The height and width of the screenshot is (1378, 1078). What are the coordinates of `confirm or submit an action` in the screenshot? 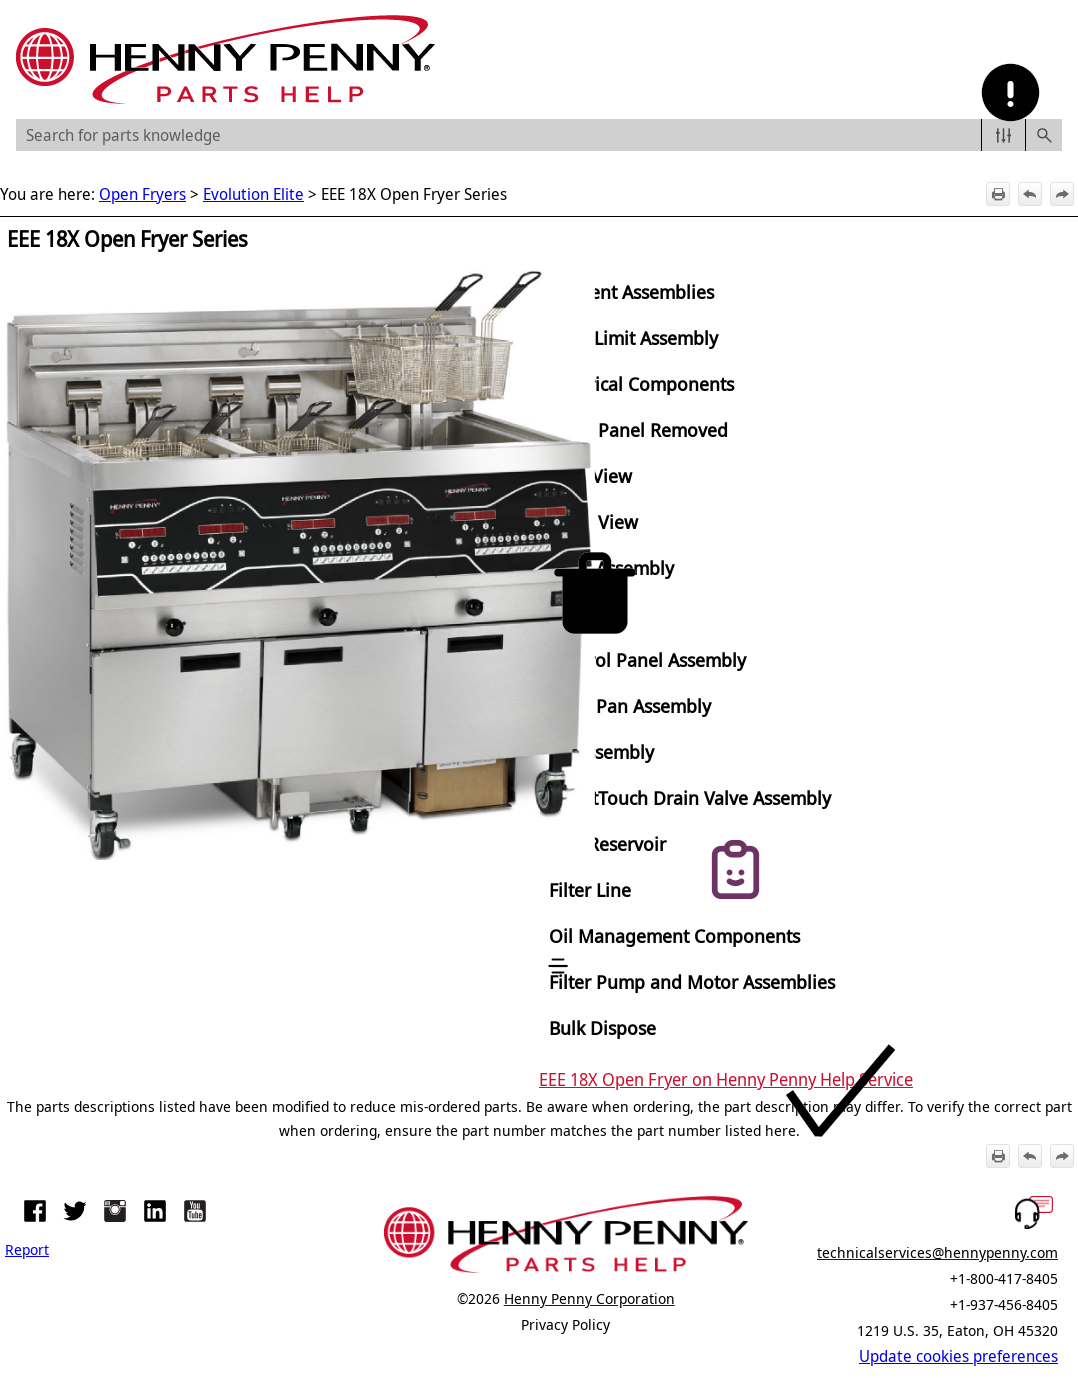 It's located at (839, 1090).